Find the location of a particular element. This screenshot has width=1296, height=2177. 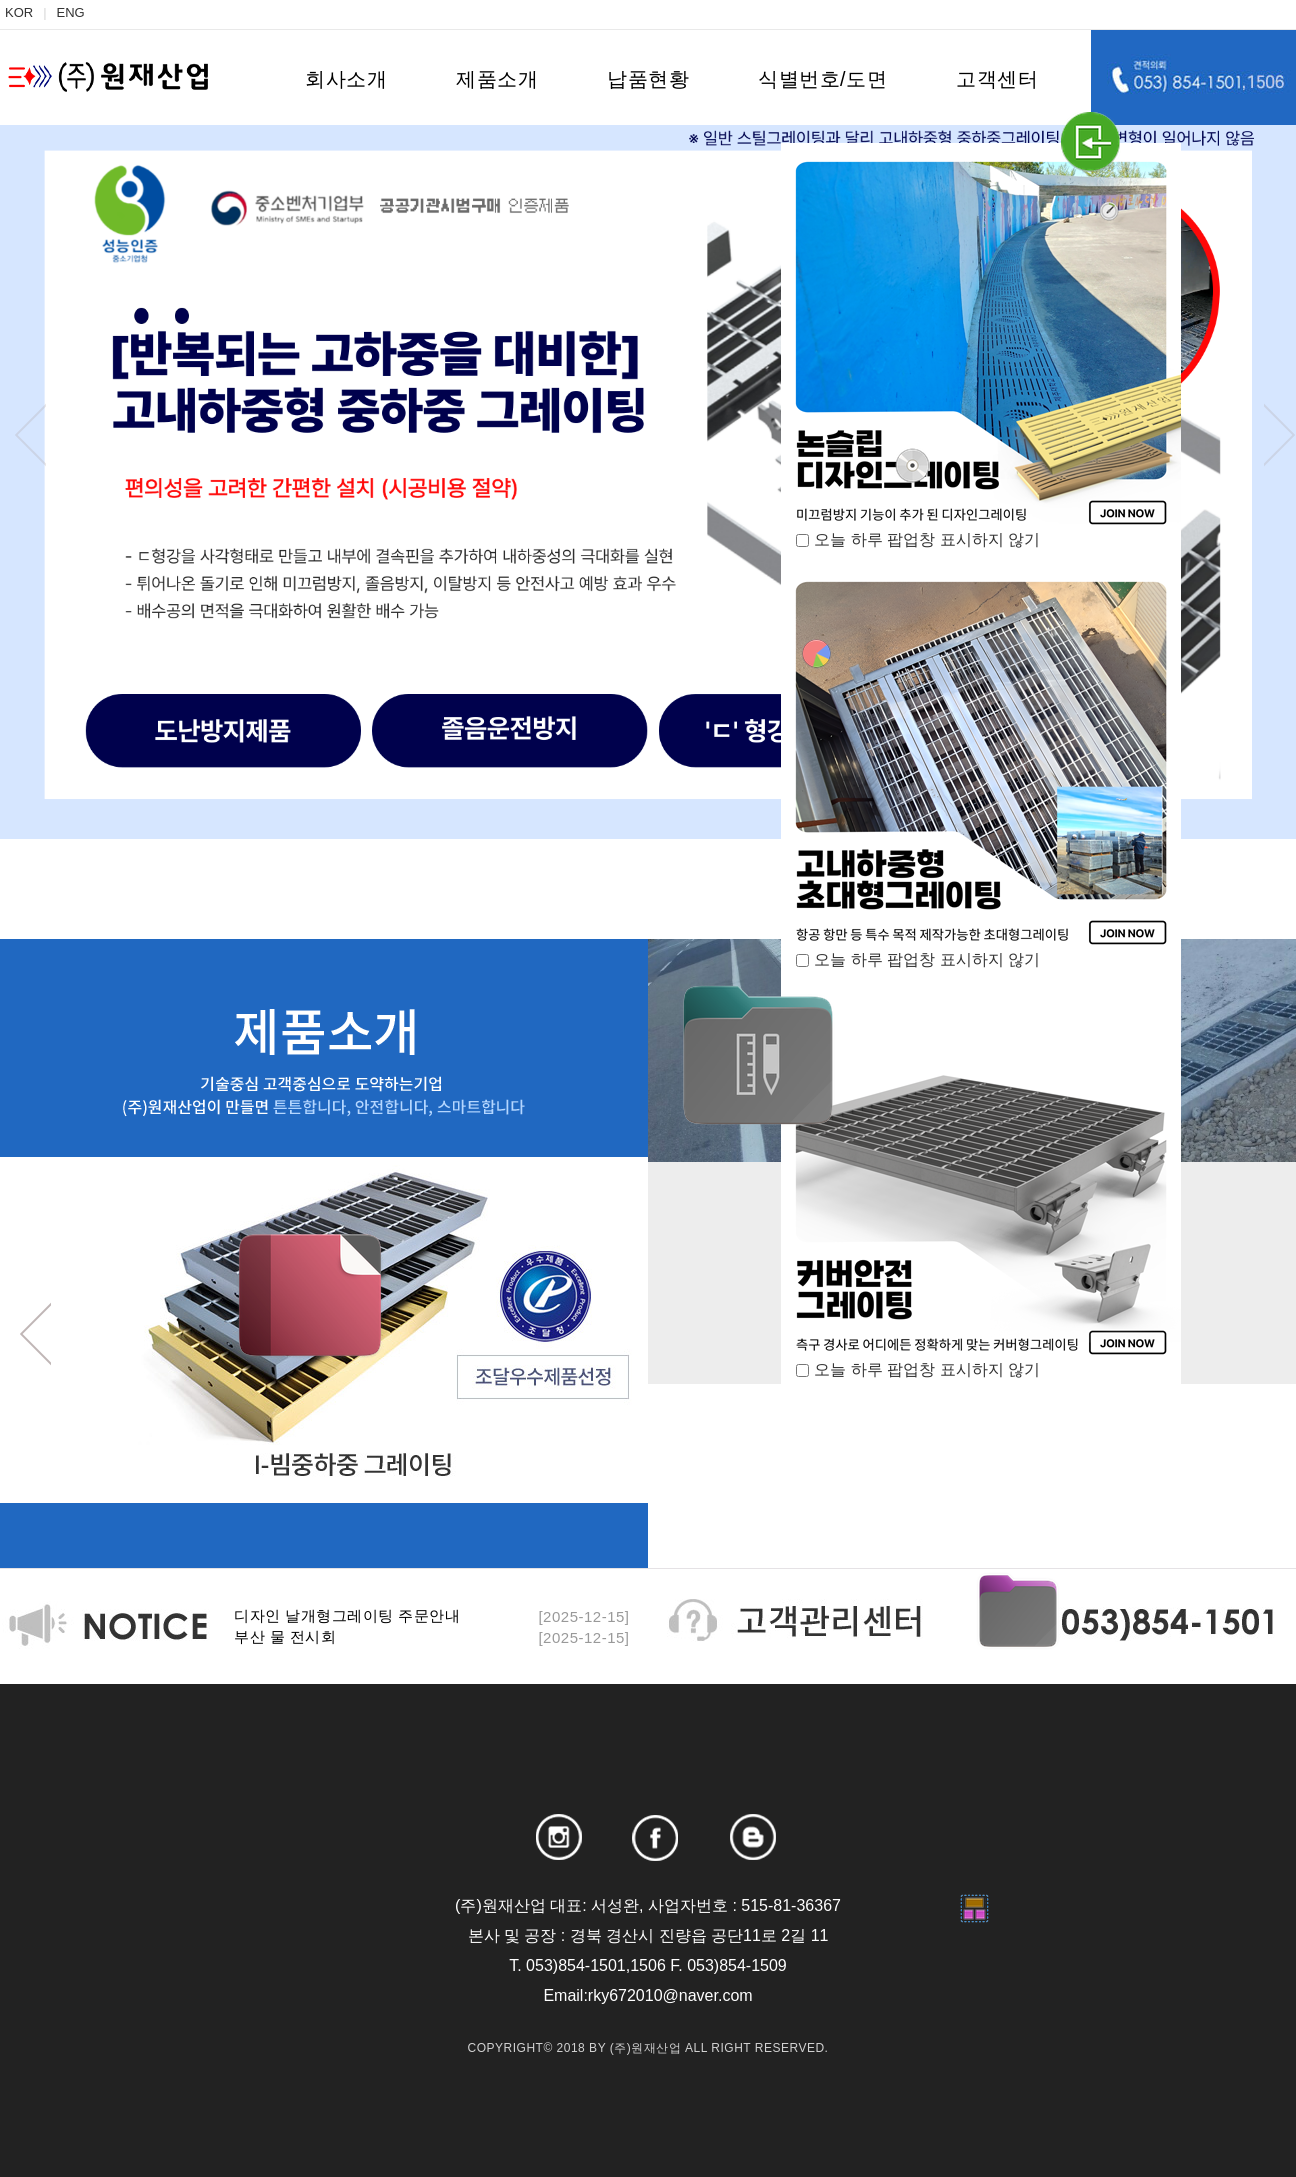

log out of your account is located at coordinates (1091, 142).